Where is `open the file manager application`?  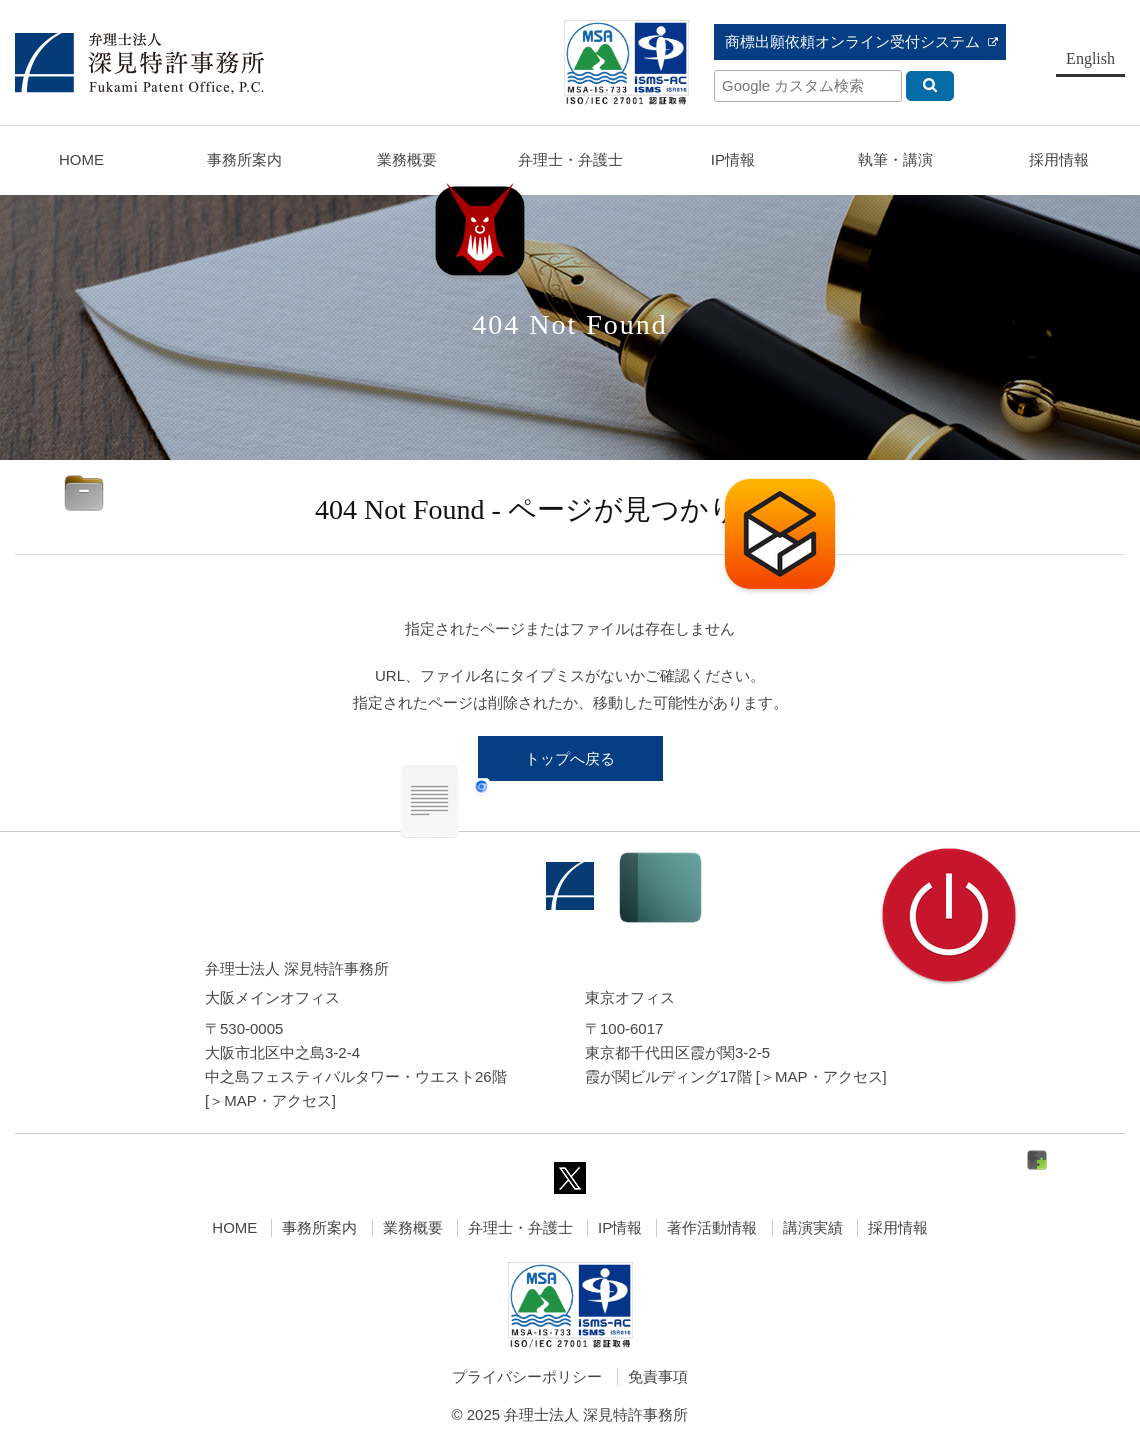
open the file manager application is located at coordinates (84, 493).